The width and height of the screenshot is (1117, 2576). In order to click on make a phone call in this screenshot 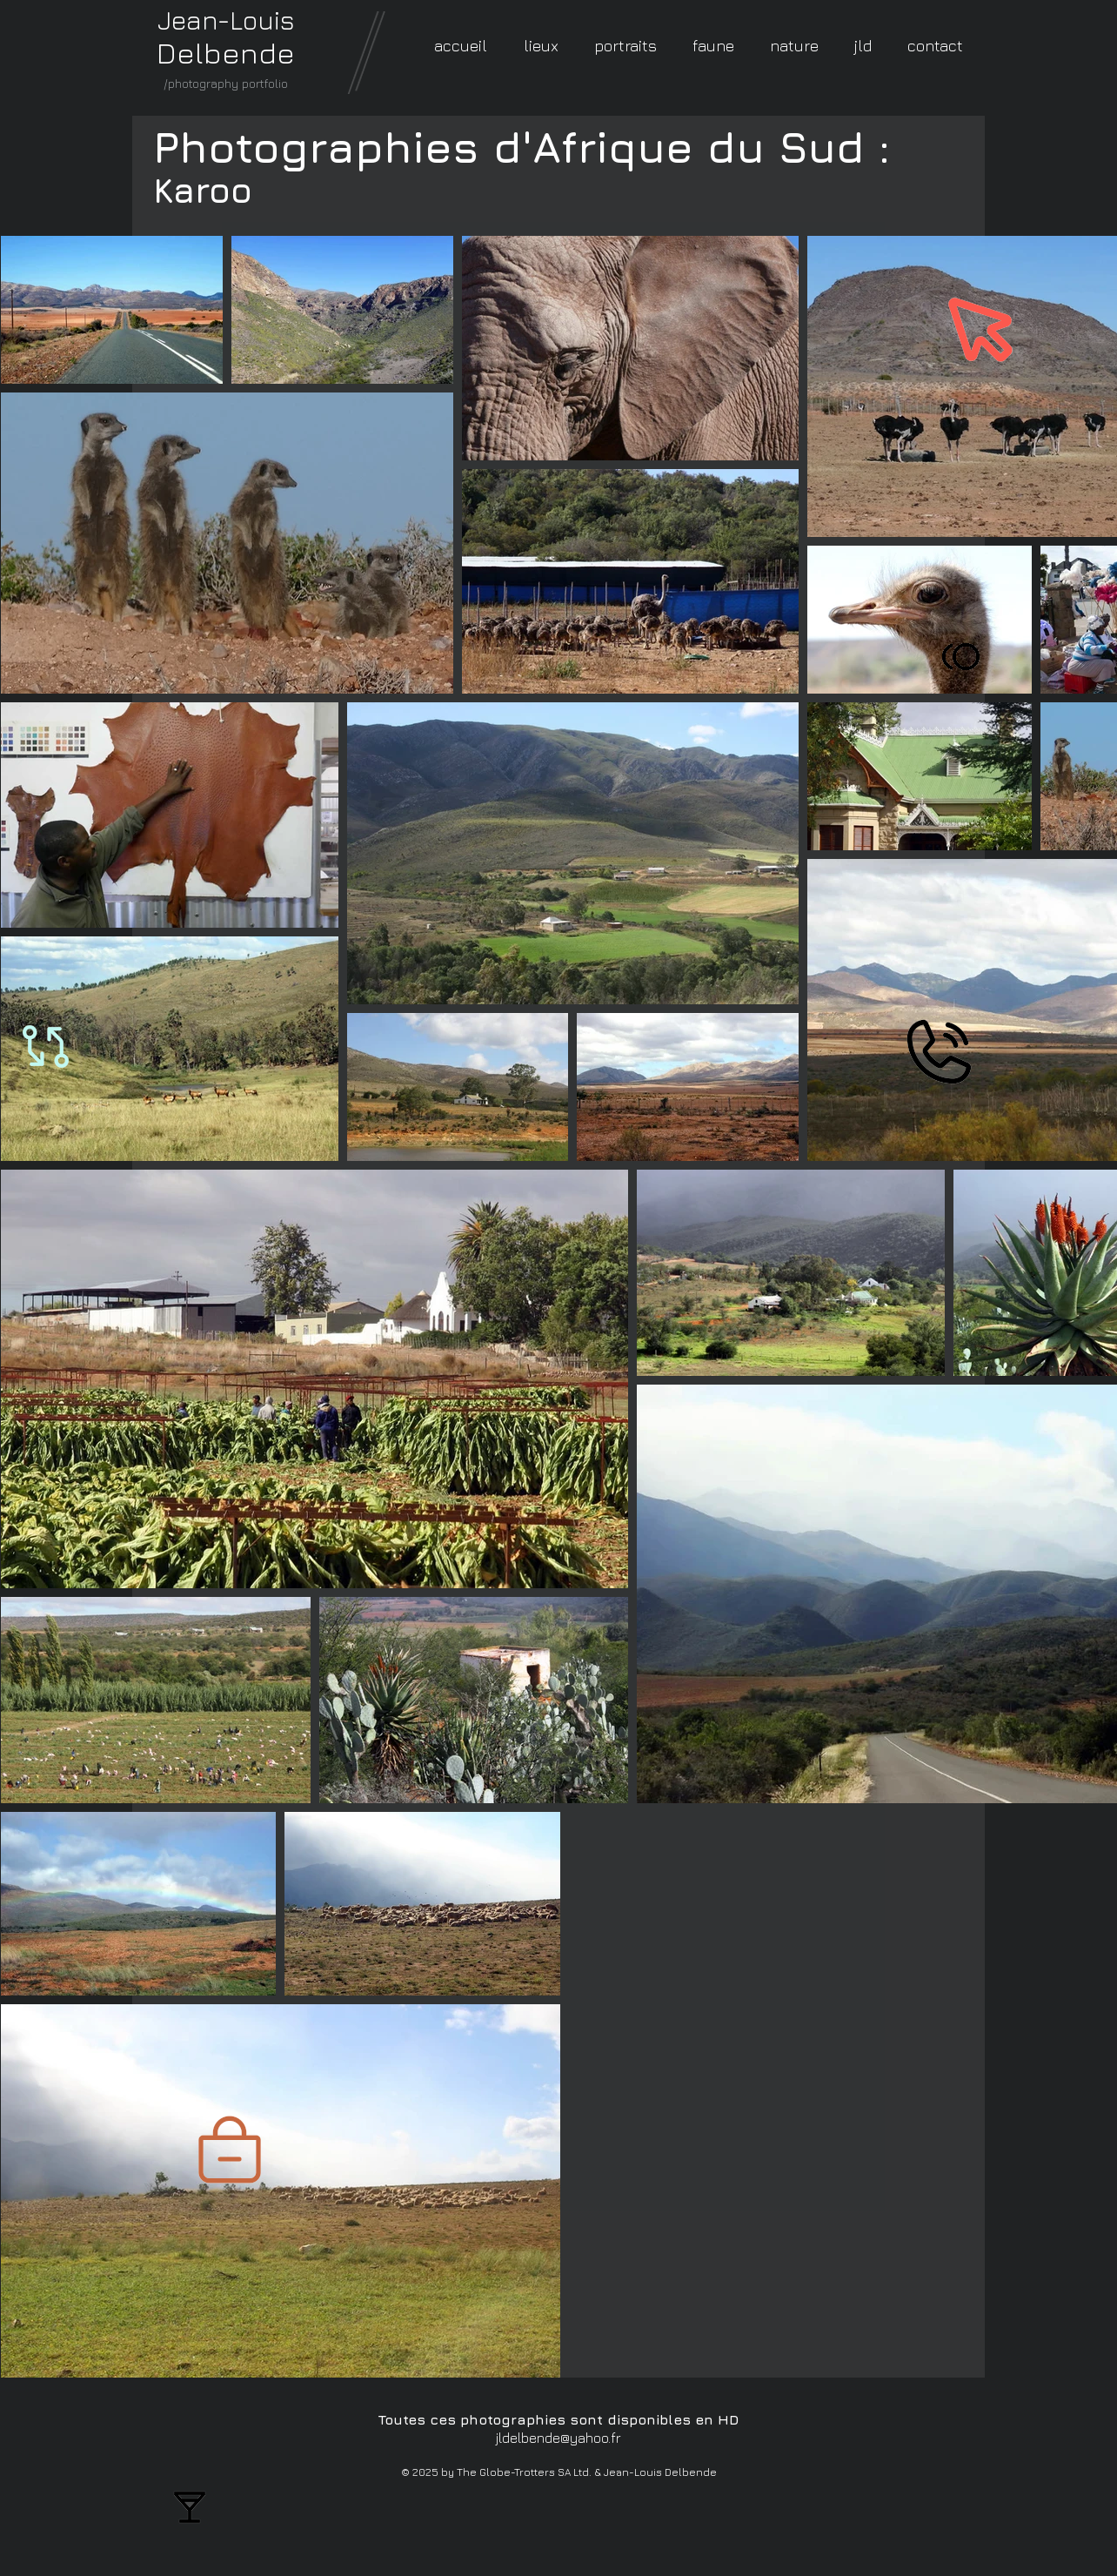, I will do `click(940, 1050)`.